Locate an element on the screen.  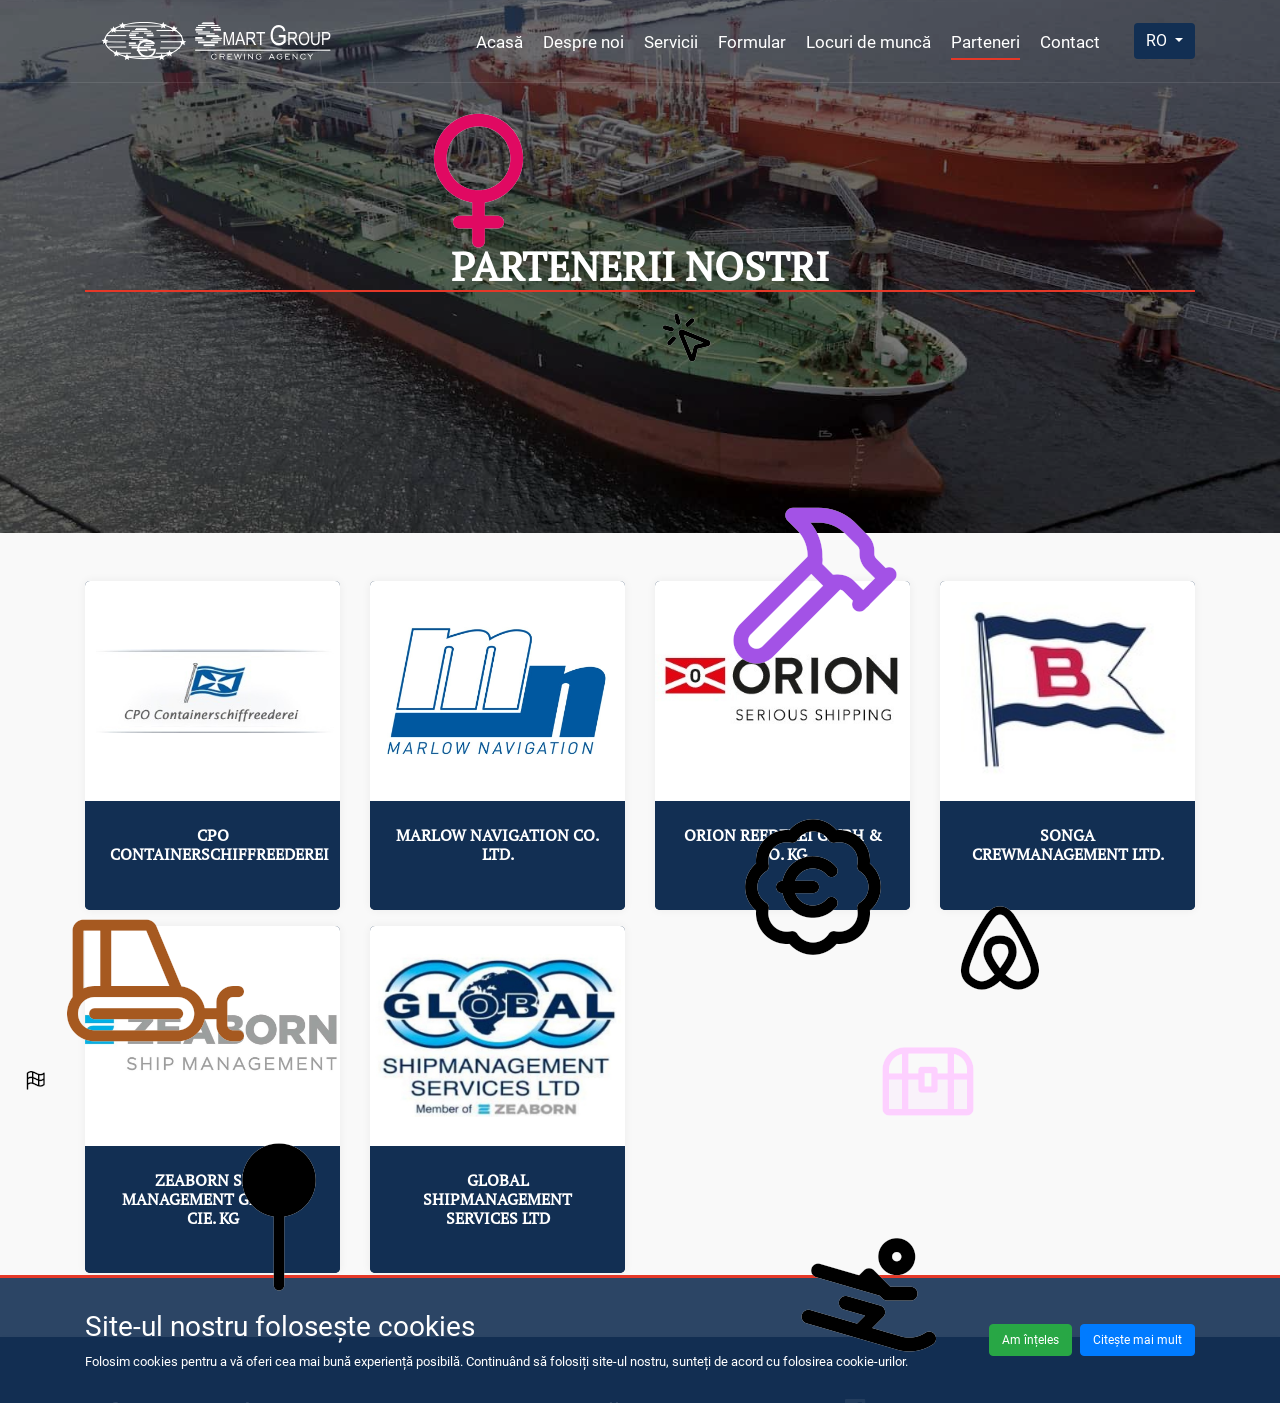
access skiing or winter sports activities is located at coordinates (869, 1296).